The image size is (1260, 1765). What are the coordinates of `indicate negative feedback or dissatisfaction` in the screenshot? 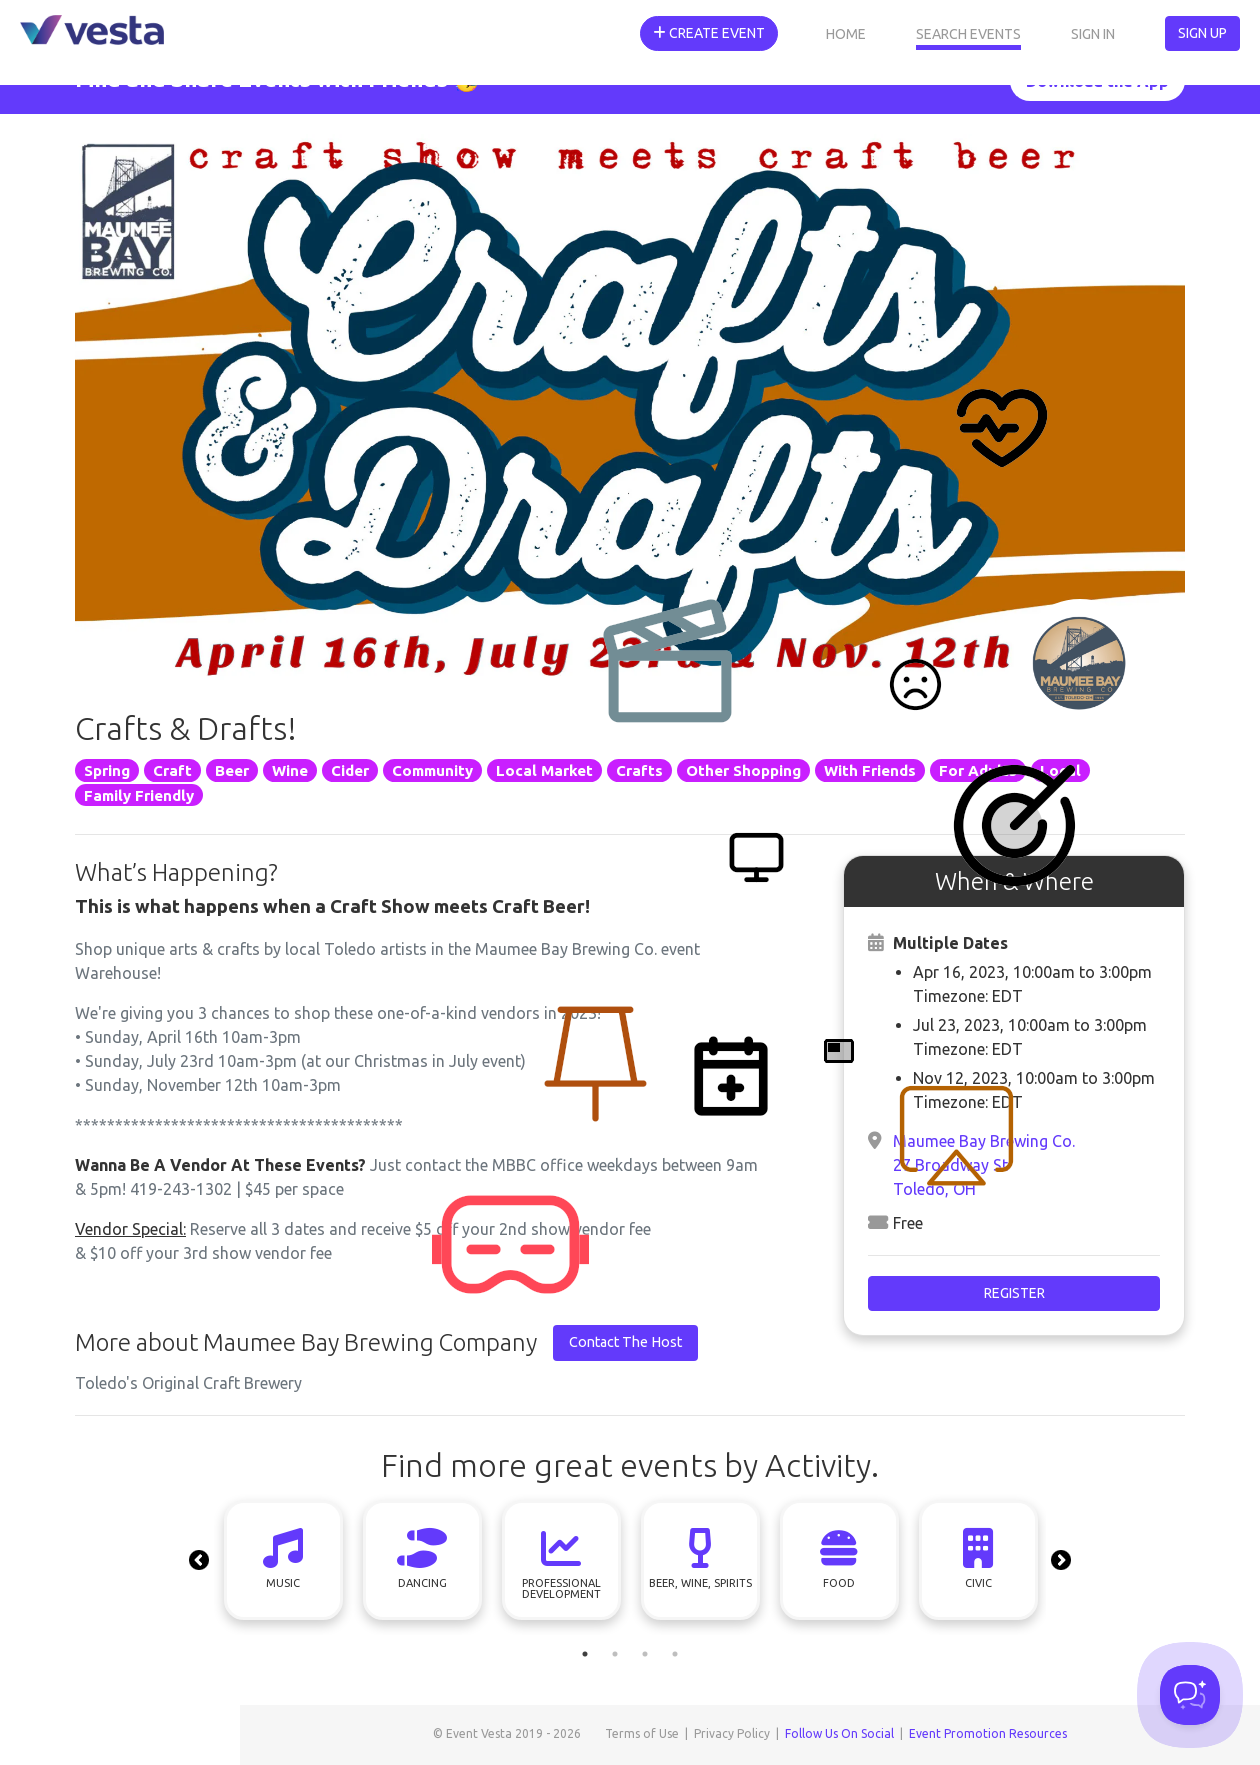 It's located at (915, 684).